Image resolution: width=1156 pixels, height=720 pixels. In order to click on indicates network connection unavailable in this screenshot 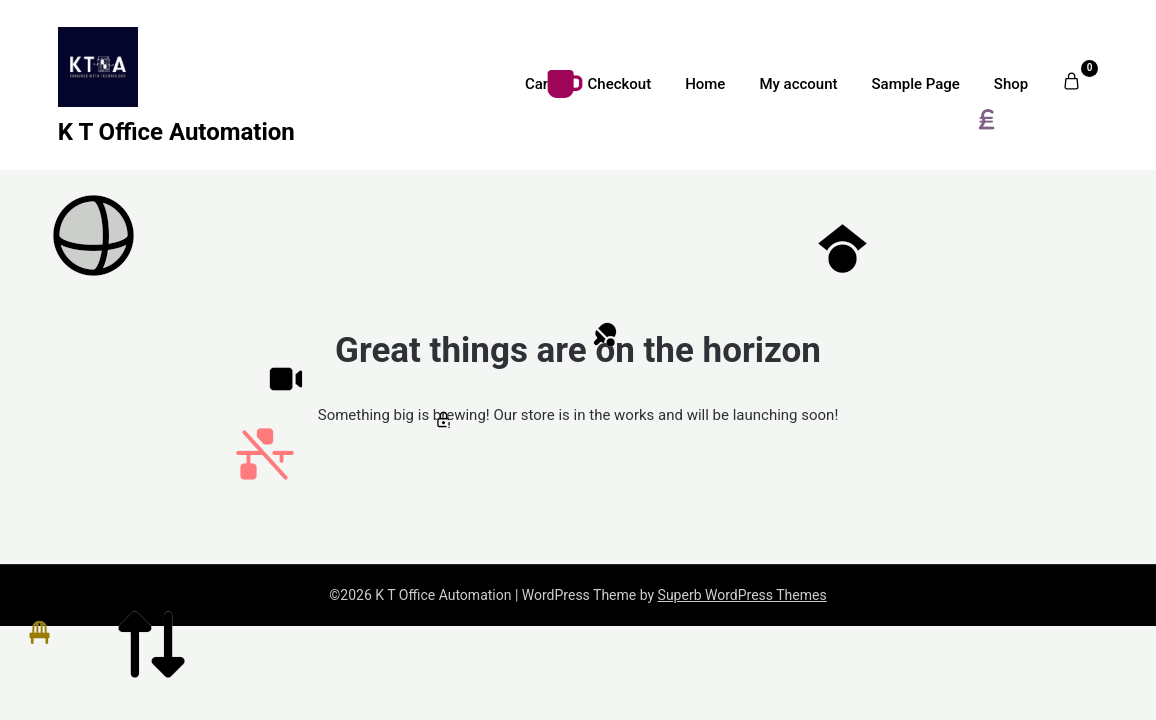, I will do `click(265, 455)`.